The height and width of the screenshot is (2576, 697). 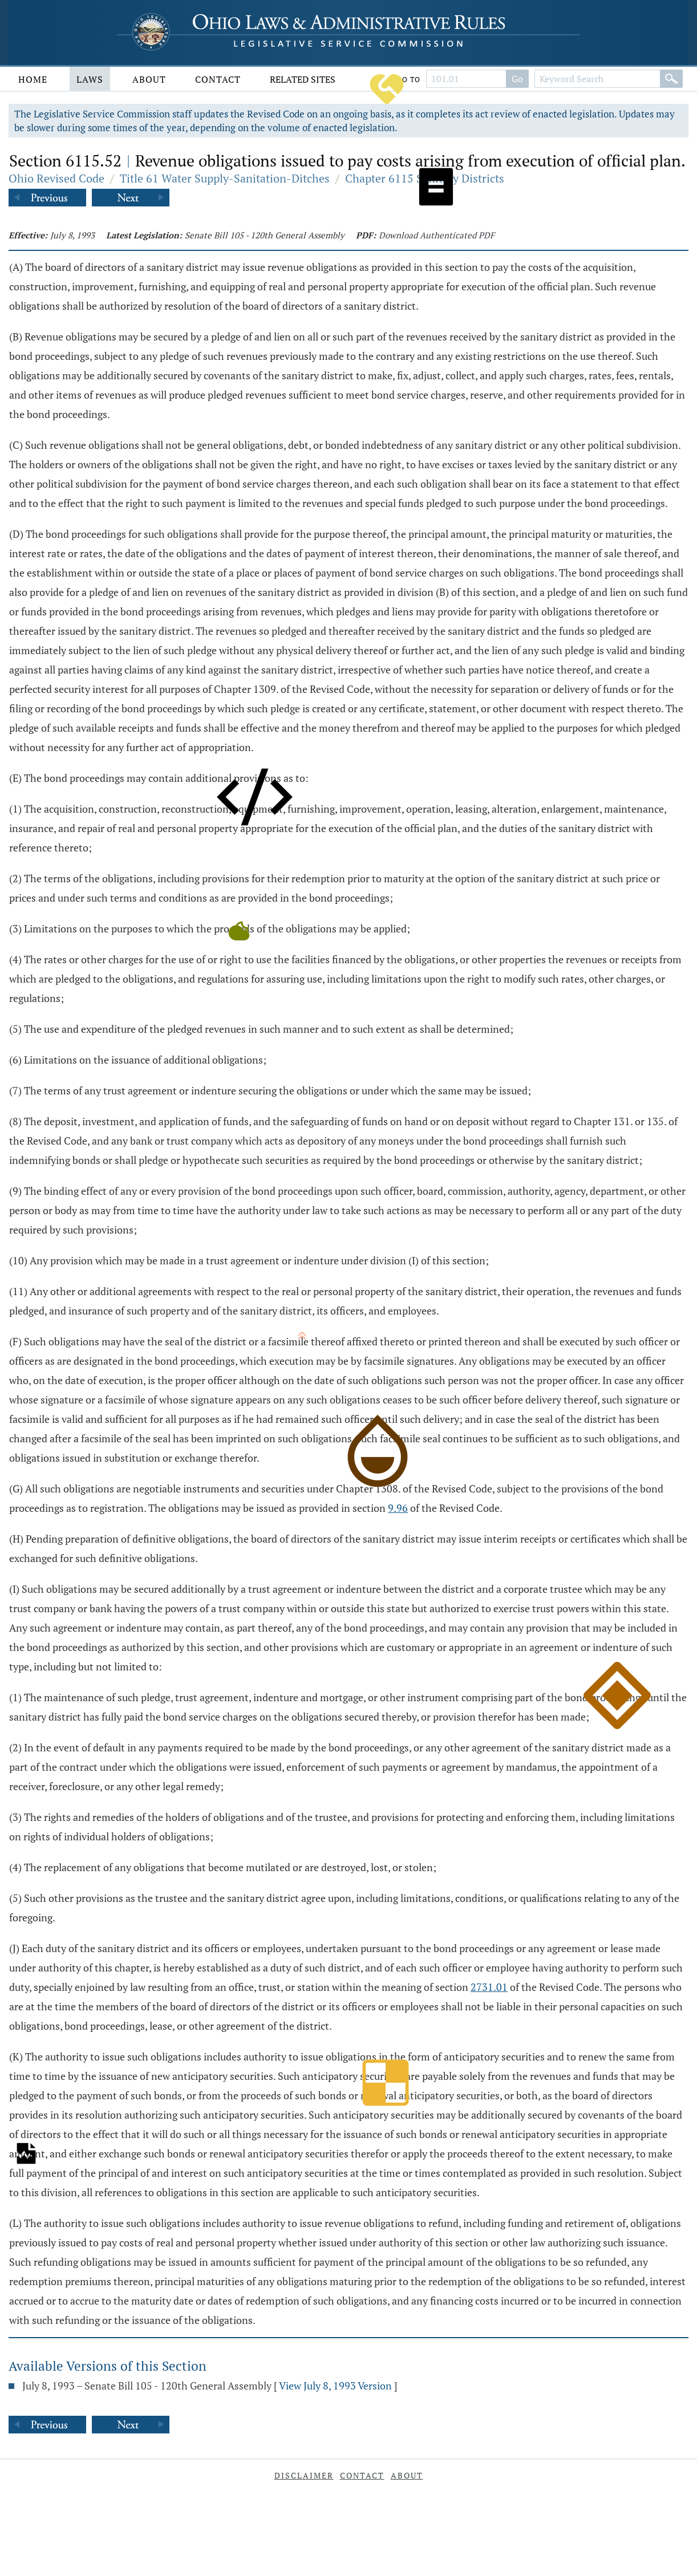 I want to click on view invoice or billing details, so click(x=436, y=186).